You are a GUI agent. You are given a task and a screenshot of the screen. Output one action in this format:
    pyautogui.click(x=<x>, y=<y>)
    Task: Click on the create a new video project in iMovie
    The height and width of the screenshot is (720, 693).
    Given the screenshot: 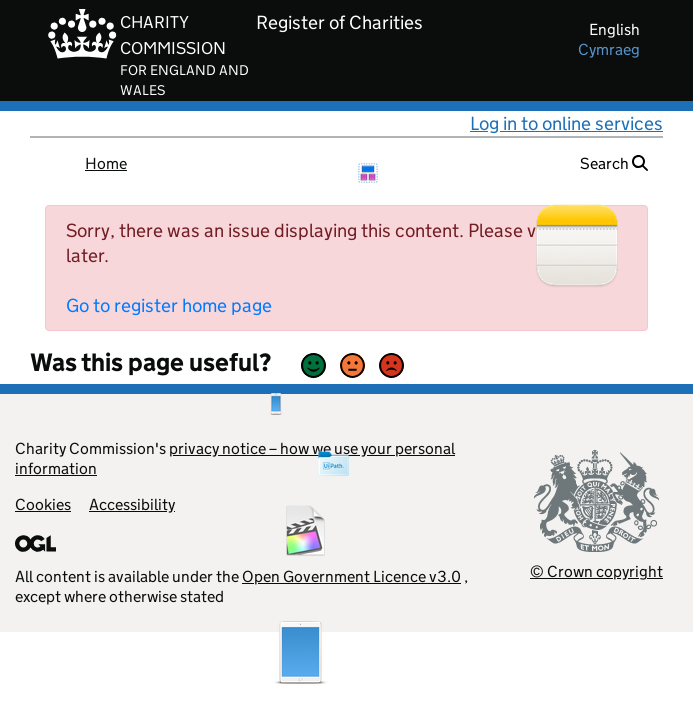 What is the action you would take?
    pyautogui.click(x=305, y=531)
    